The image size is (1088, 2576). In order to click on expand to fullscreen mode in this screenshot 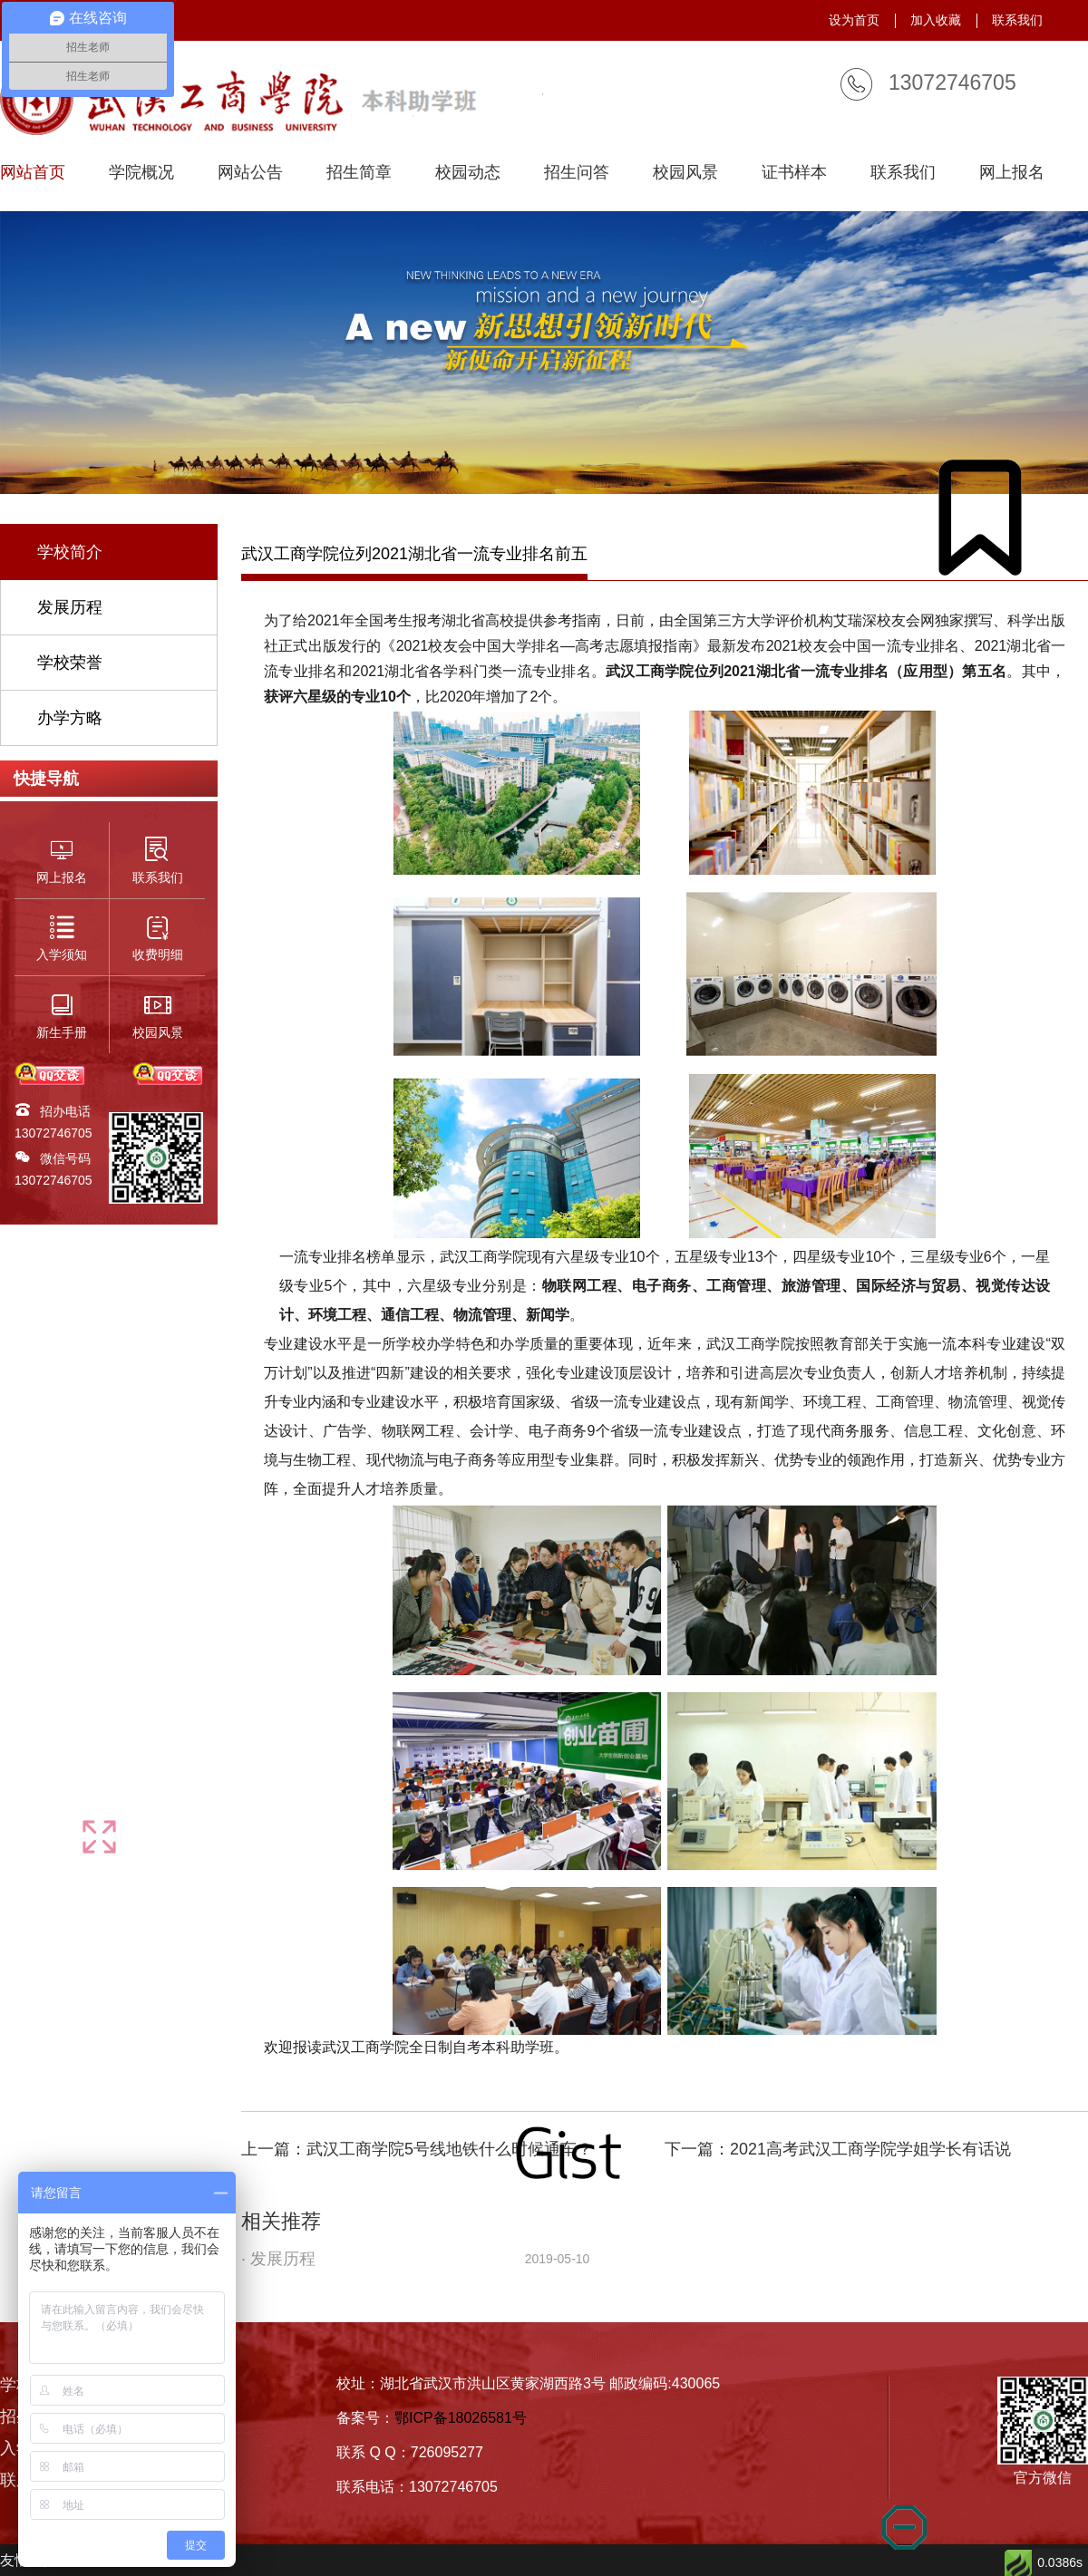, I will do `click(99, 1836)`.